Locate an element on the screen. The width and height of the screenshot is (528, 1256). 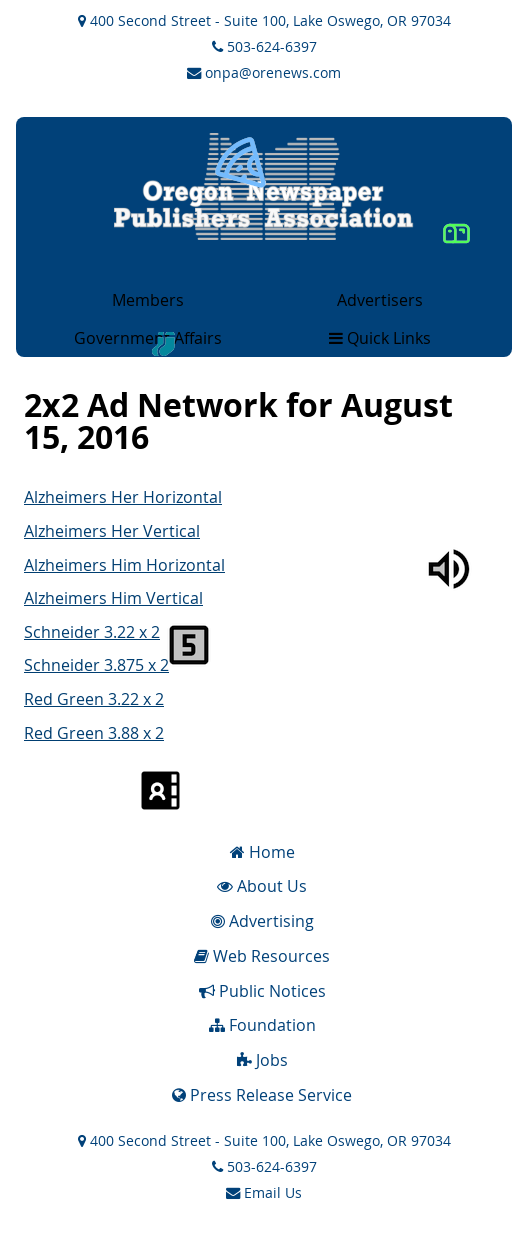
increase or adjust audio volume is located at coordinates (449, 569).